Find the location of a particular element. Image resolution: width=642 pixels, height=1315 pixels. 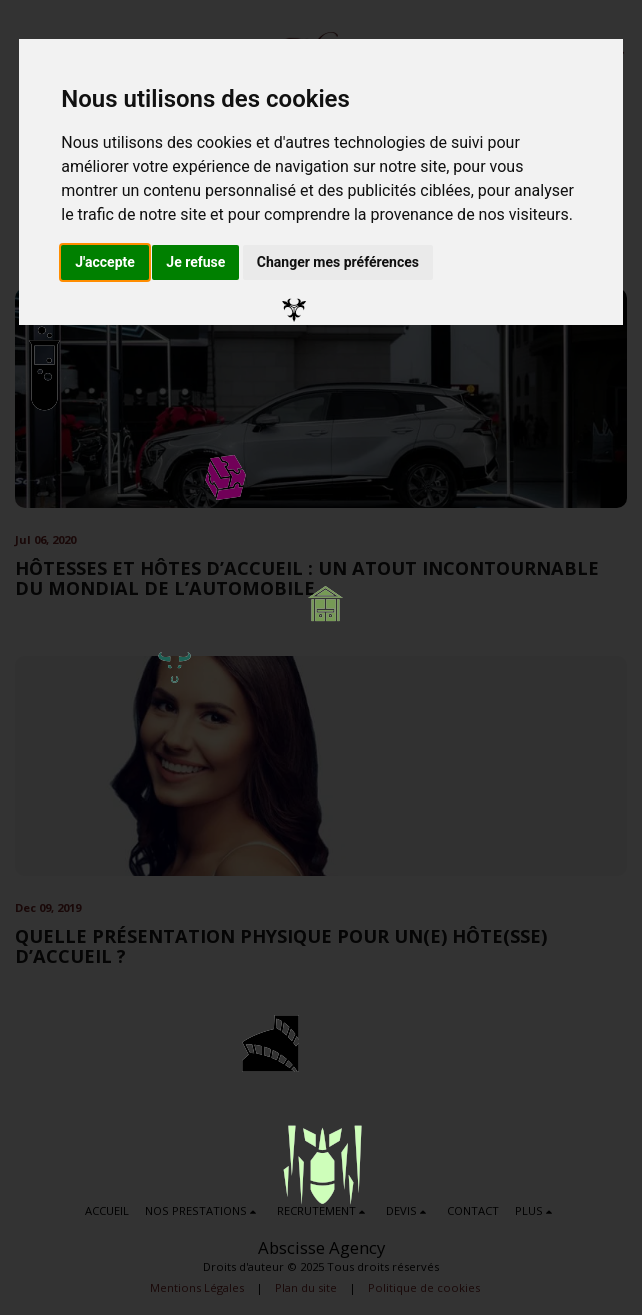

represents a bull or taurus zodiac sign is located at coordinates (174, 667).